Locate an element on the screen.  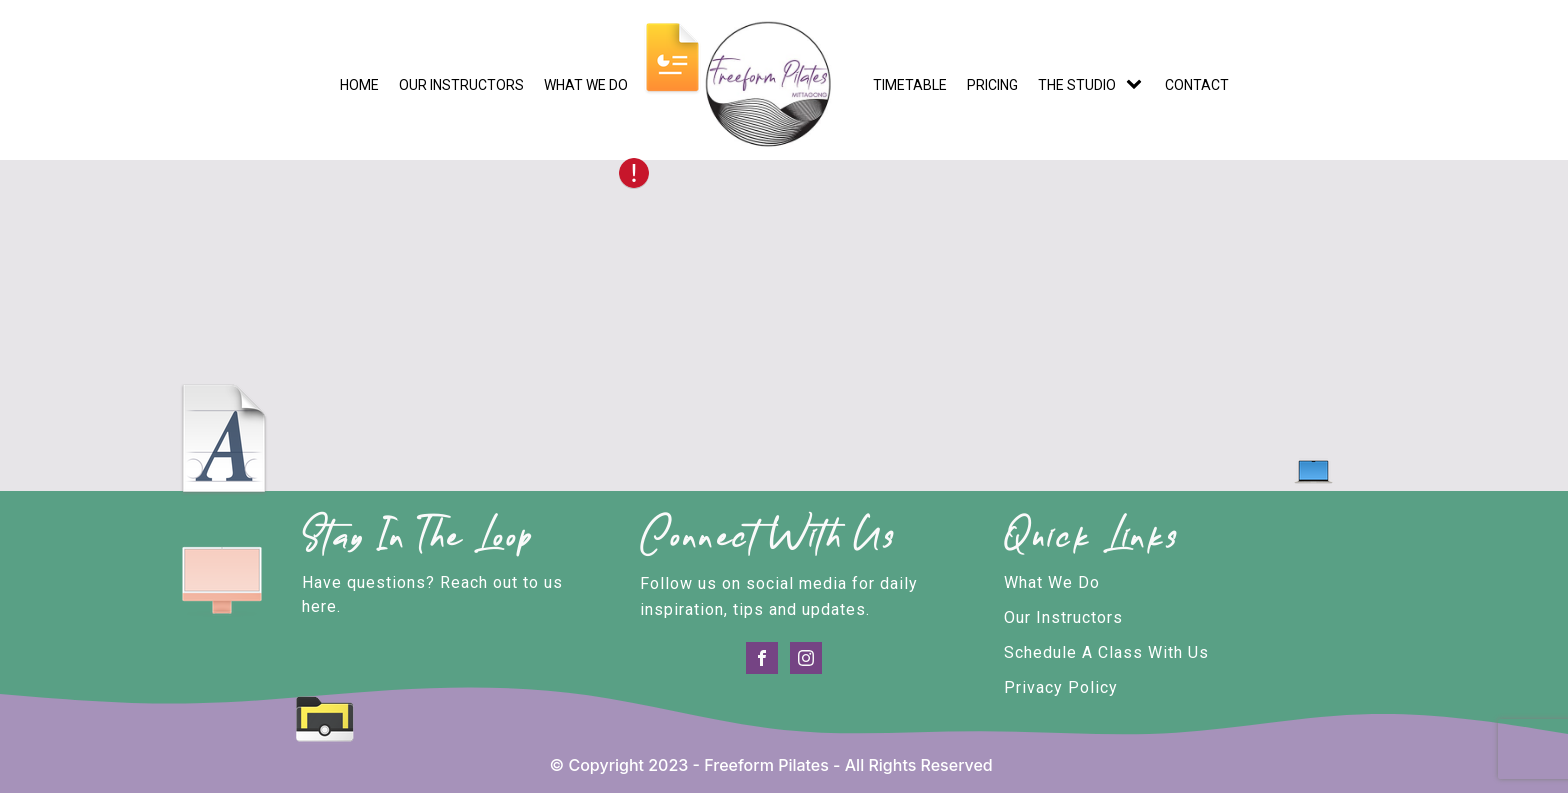
access font settings or typography options is located at coordinates (224, 441).